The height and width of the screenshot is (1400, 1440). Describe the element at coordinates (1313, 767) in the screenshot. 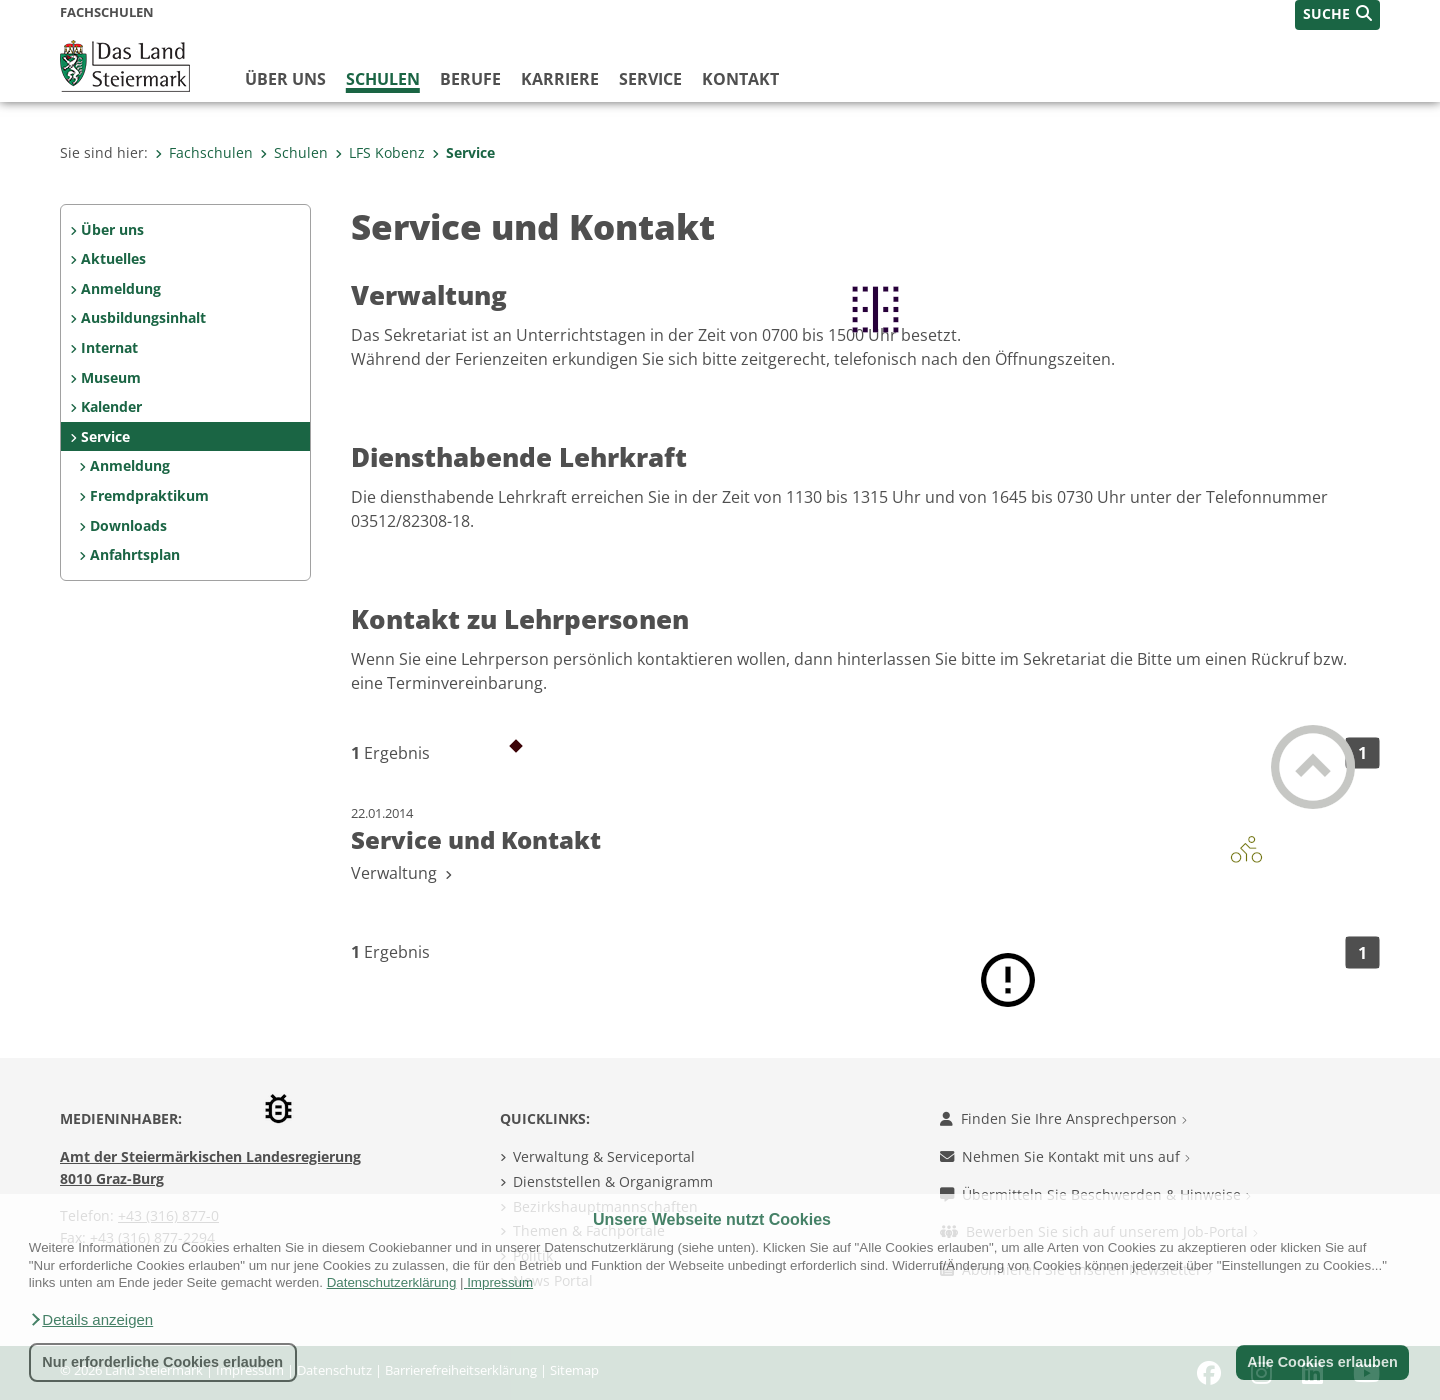

I see `scroll up or return to top of page` at that location.